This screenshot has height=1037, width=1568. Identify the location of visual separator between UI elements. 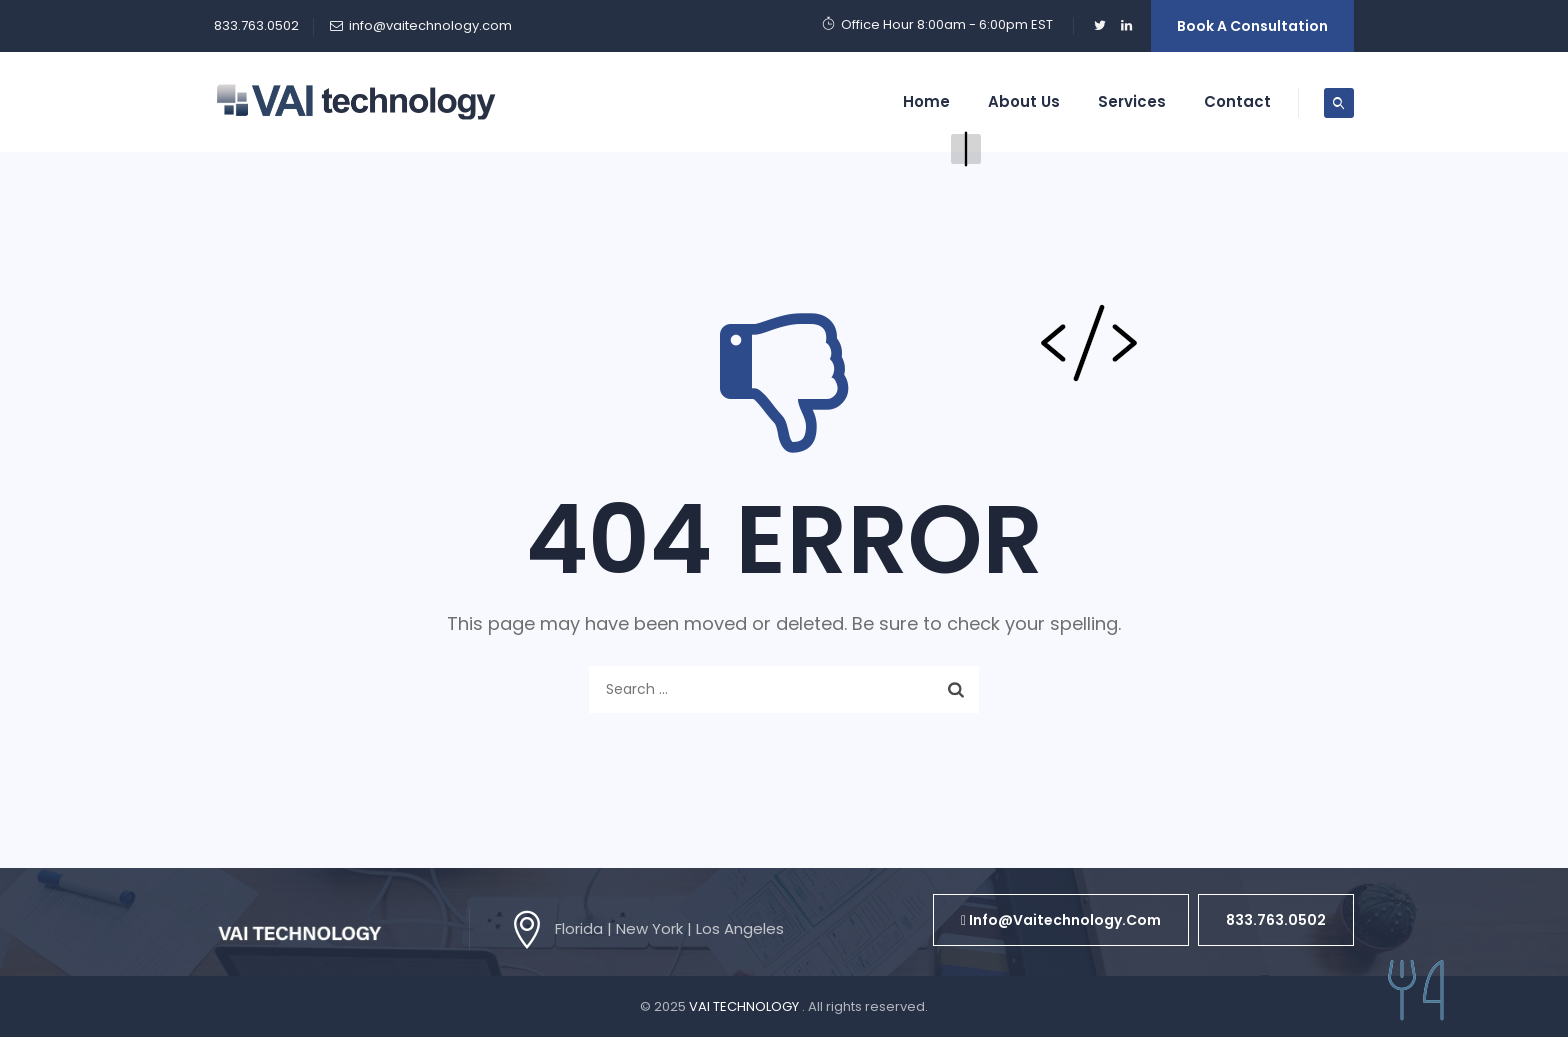
(966, 149).